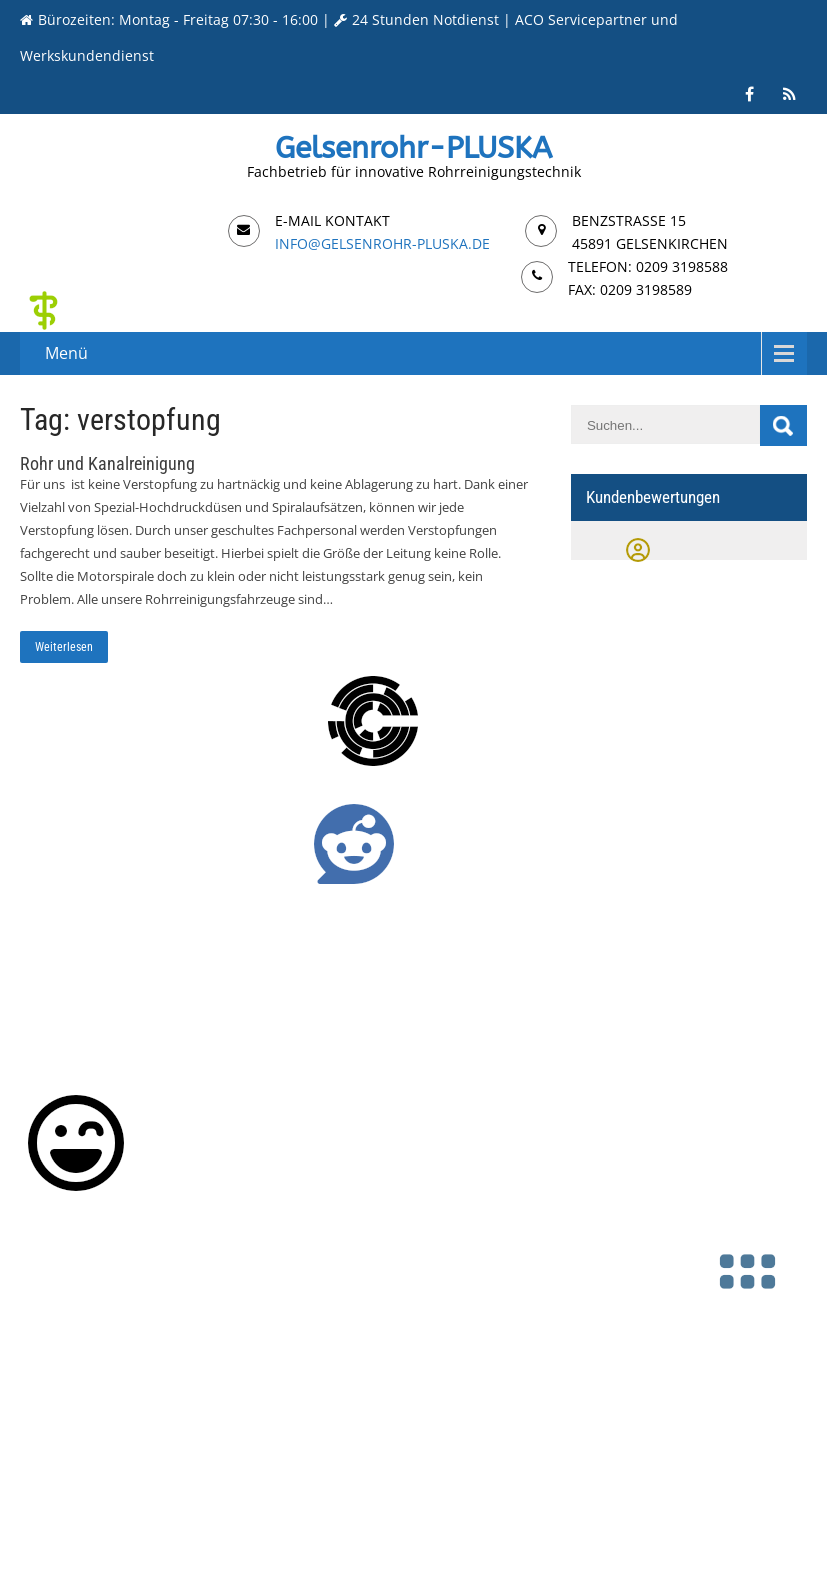  Describe the element at coordinates (76, 1143) in the screenshot. I see `add a playful or humorous reaction` at that location.